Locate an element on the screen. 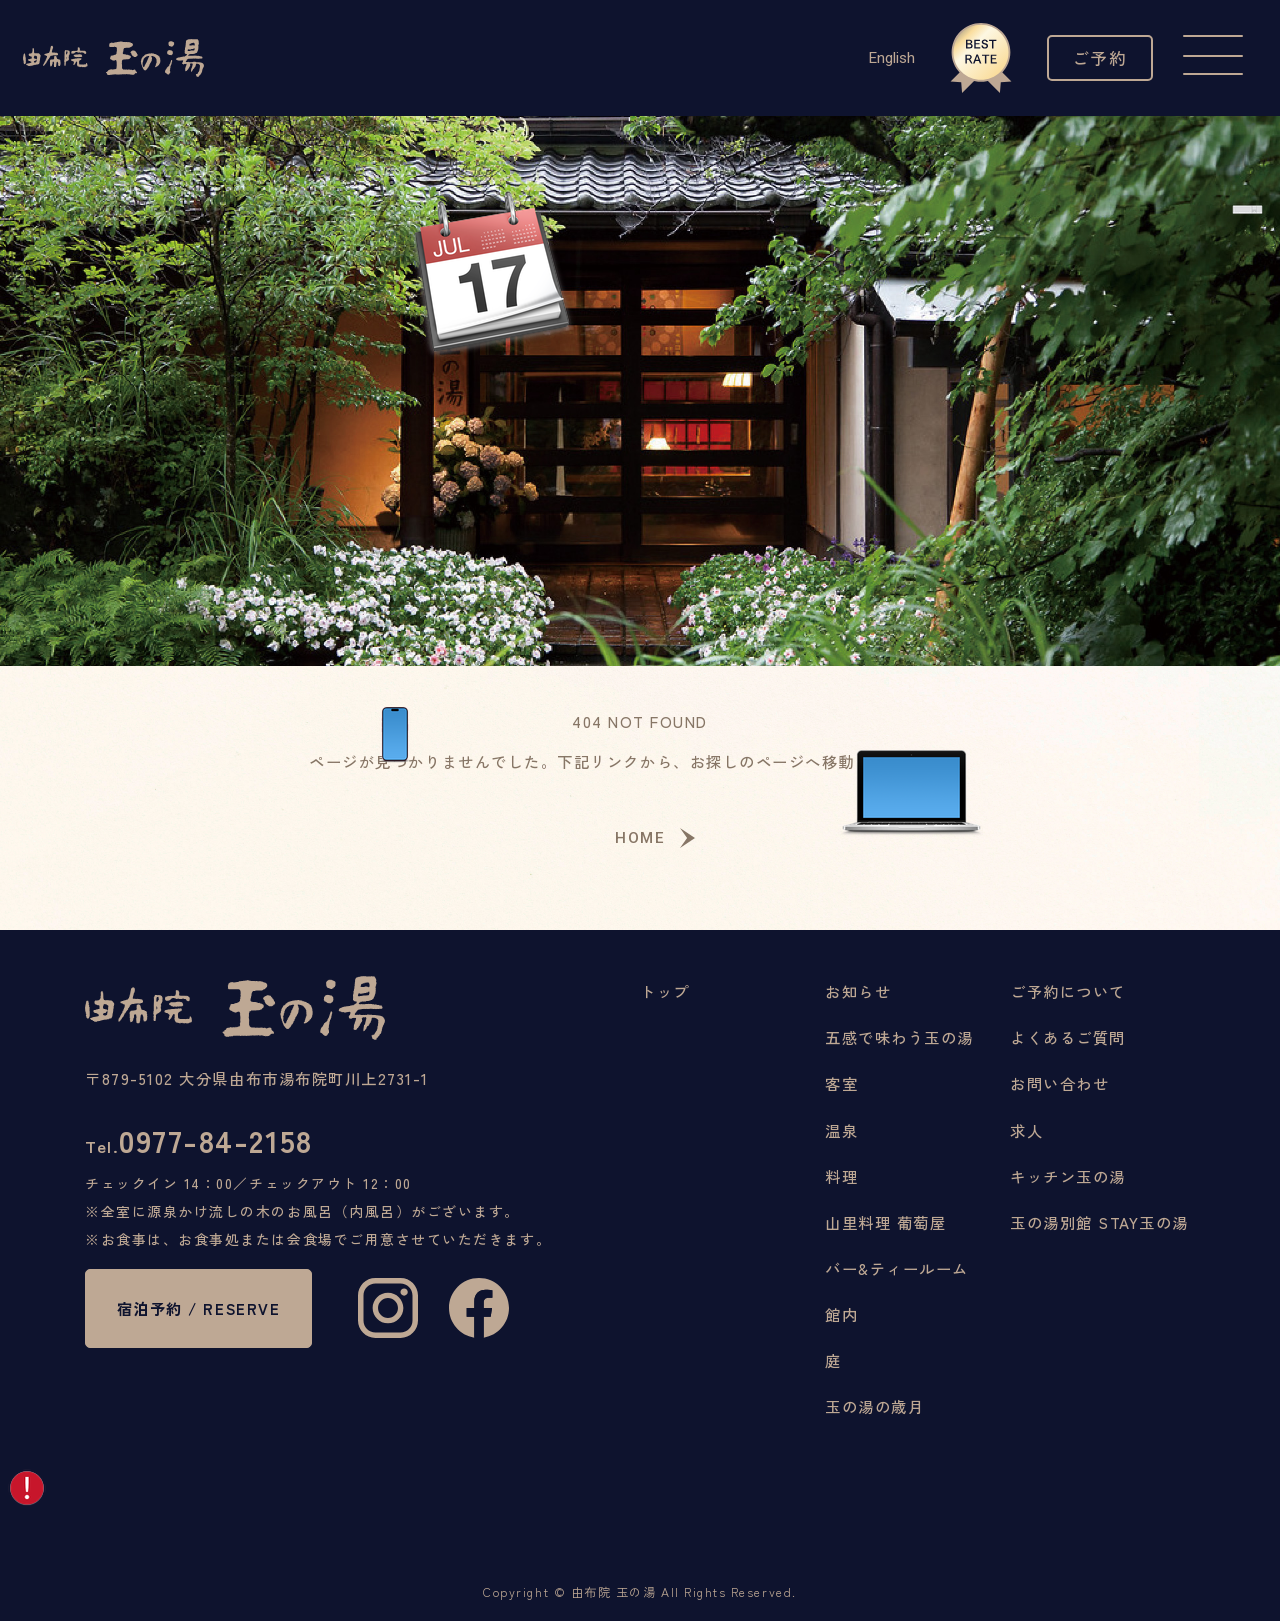 This screenshot has width=1280, height=1621. indicates an important or urgent notification is located at coordinates (27, 1488).